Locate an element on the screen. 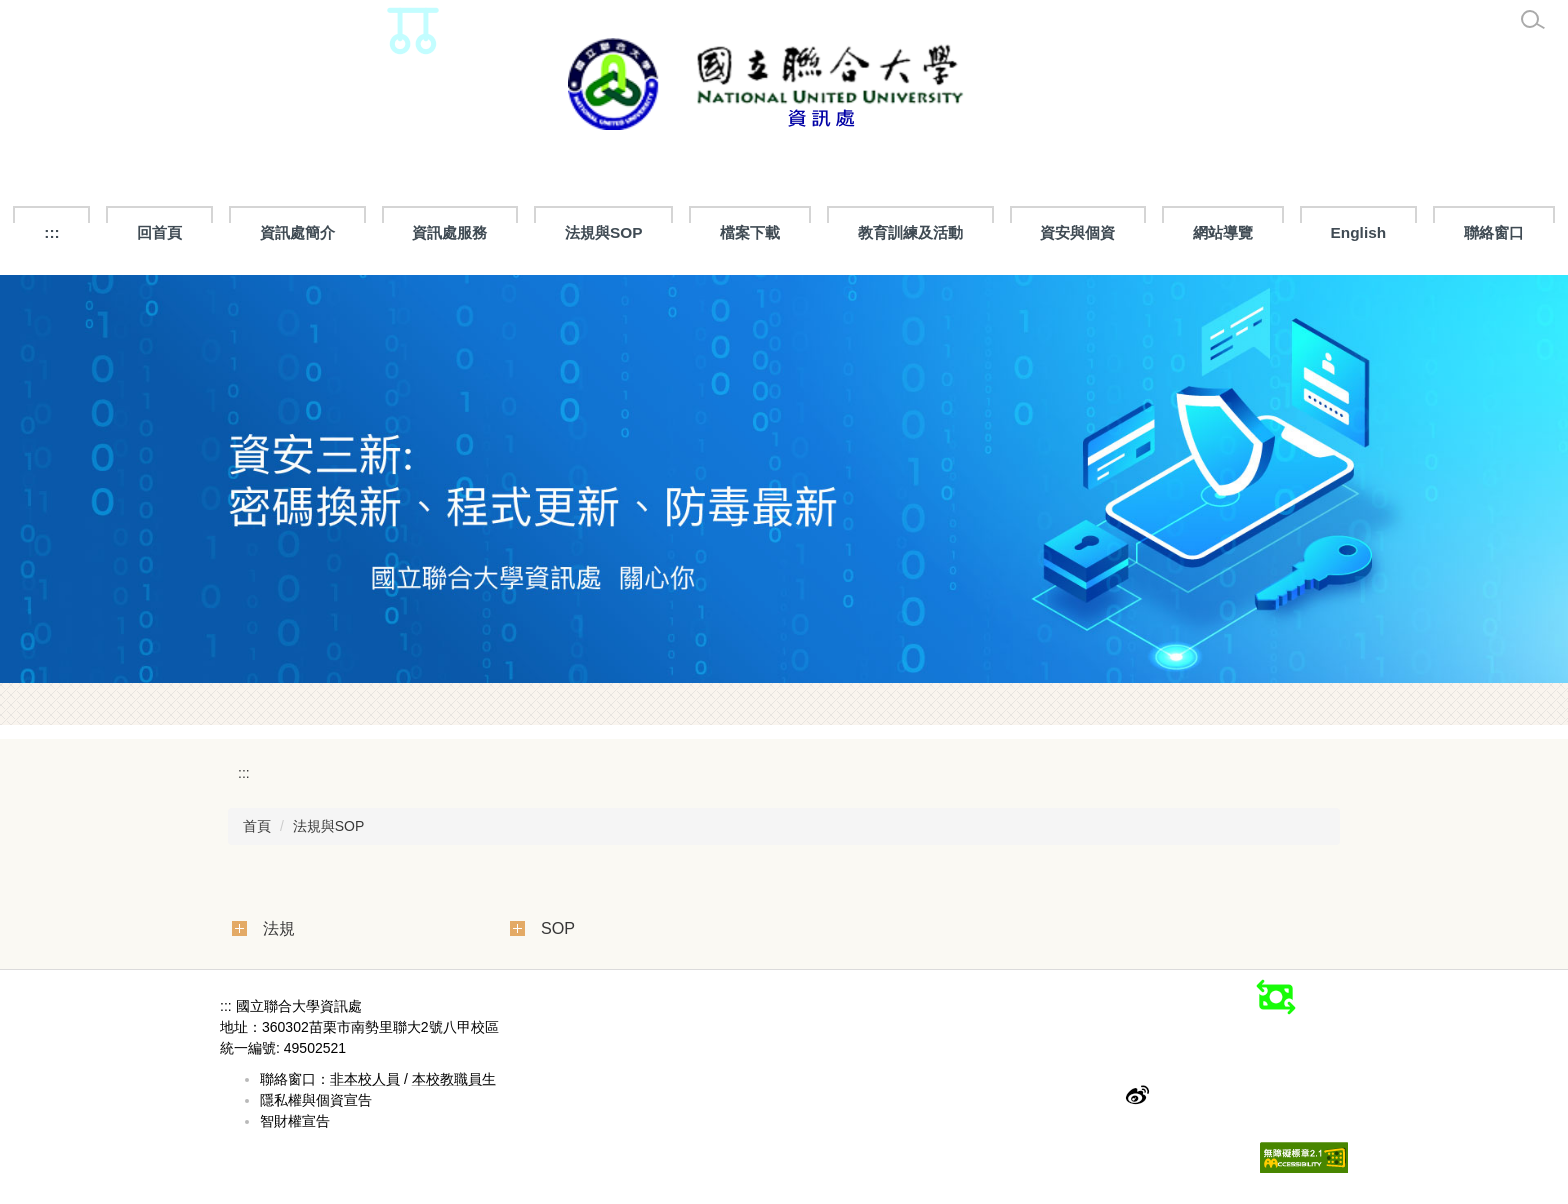  transfer money between accounts is located at coordinates (1276, 997).